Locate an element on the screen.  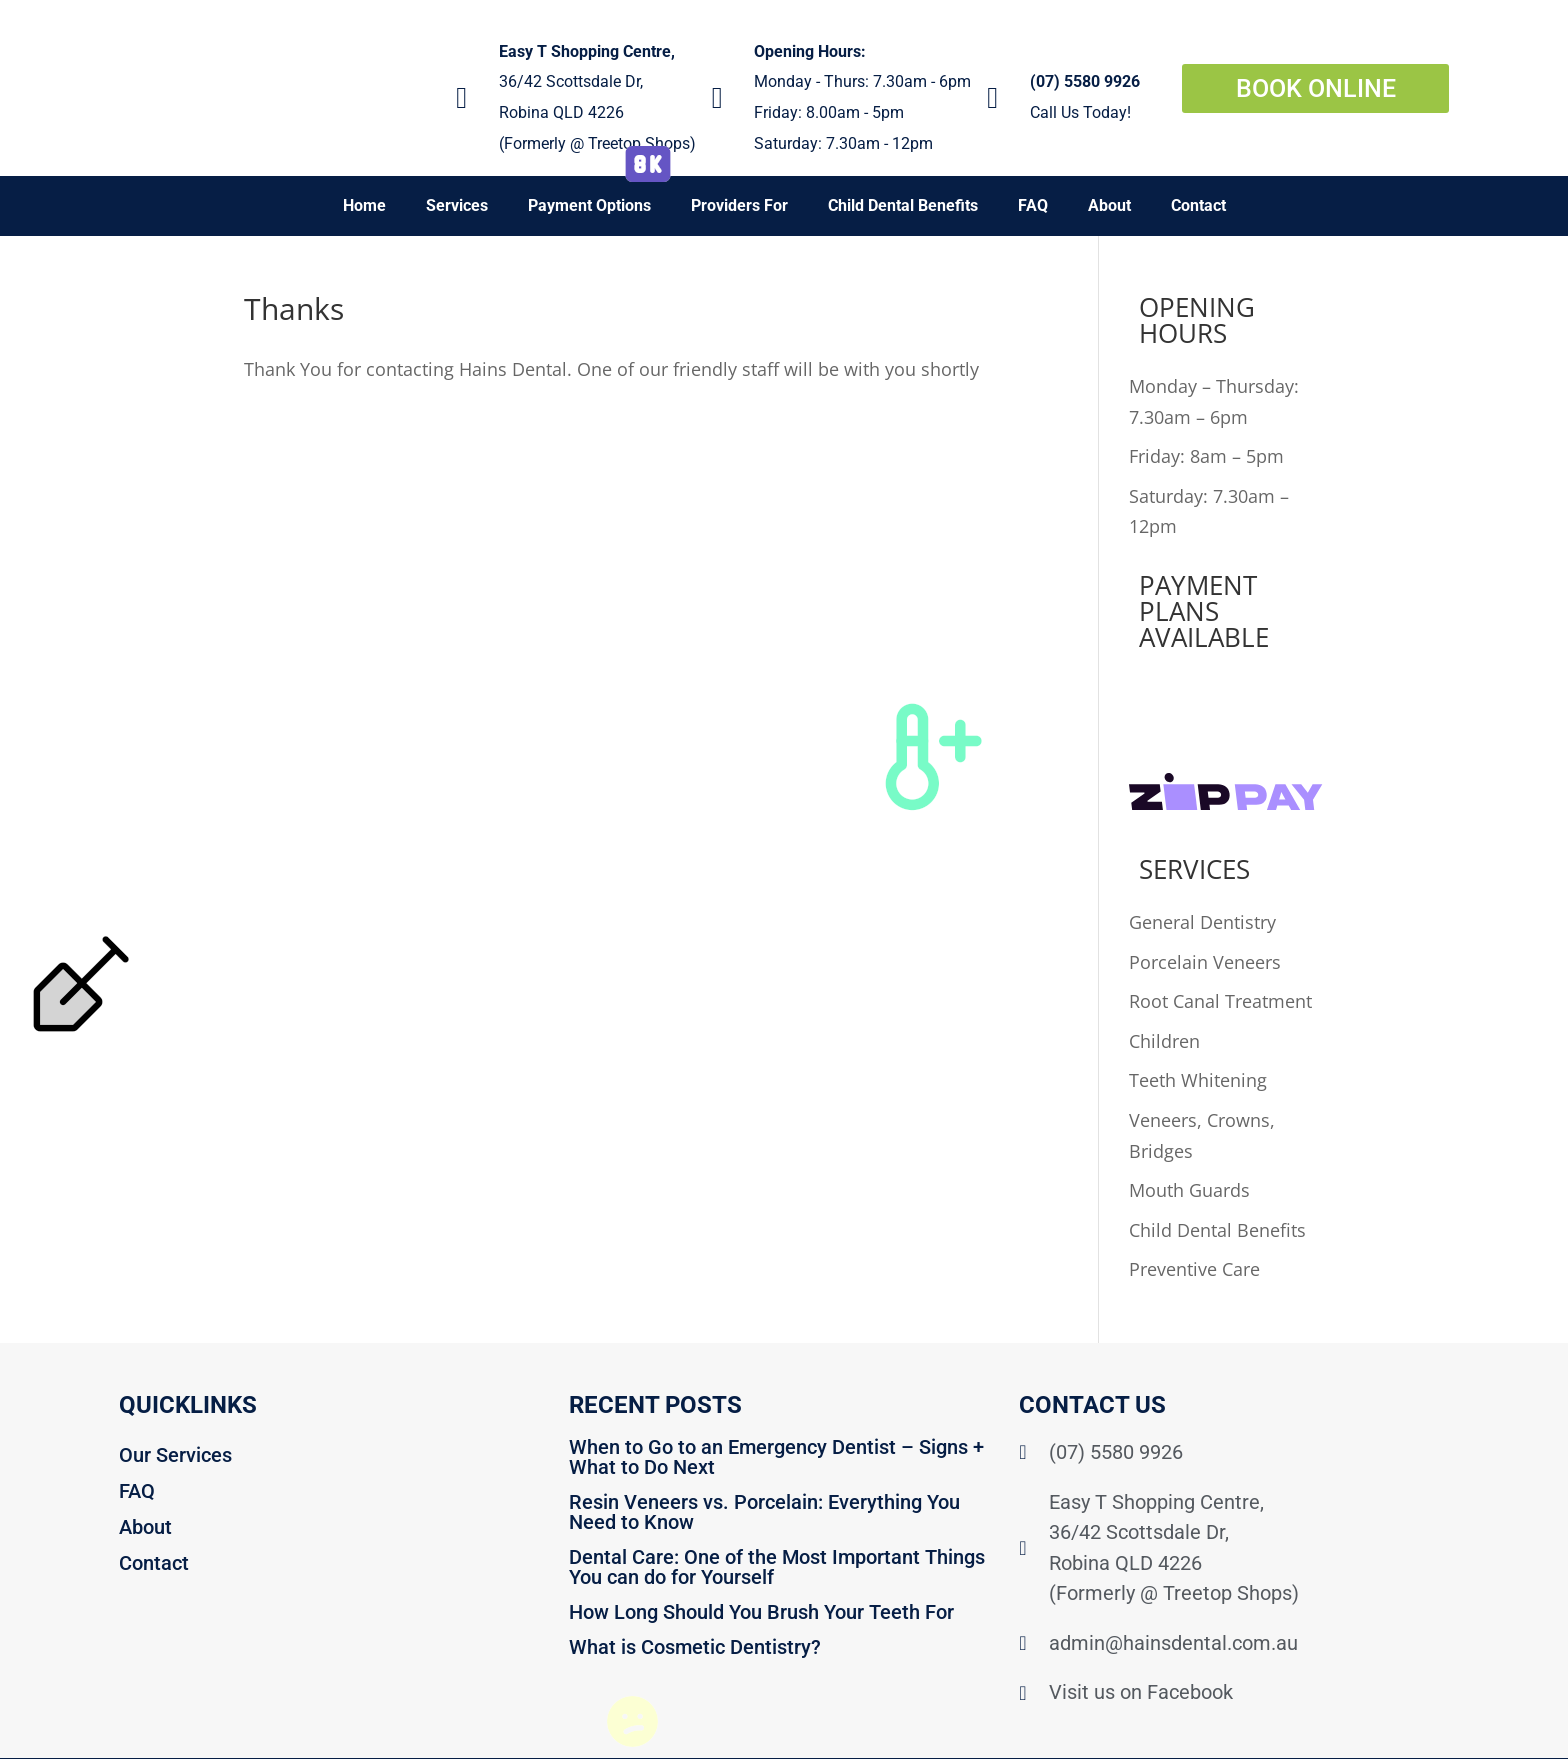
gardening or landscaping tools is located at coordinates (79, 985).